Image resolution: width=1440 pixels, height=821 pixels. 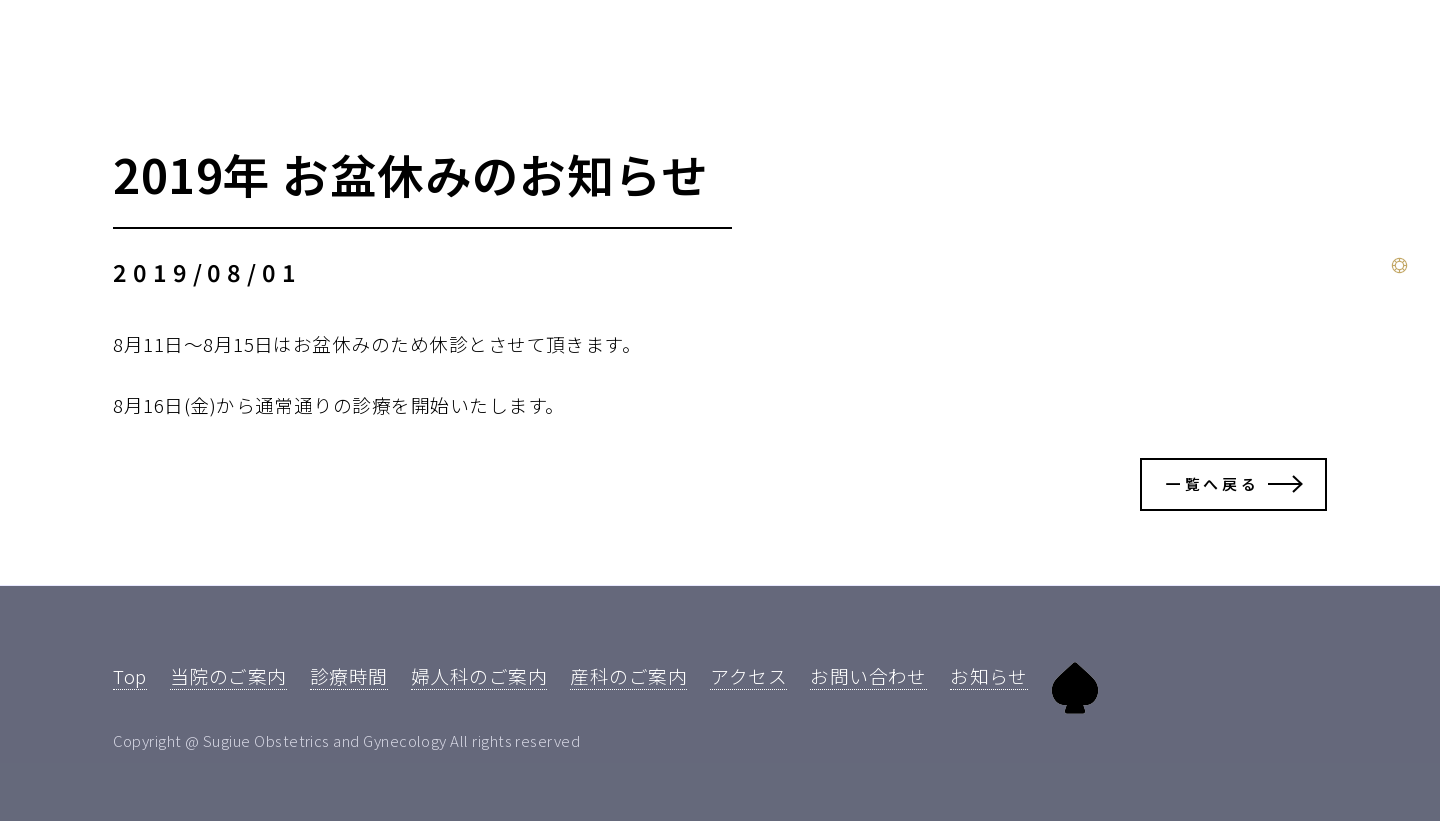 I want to click on access casino or gambling features, so click(x=1399, y=265).